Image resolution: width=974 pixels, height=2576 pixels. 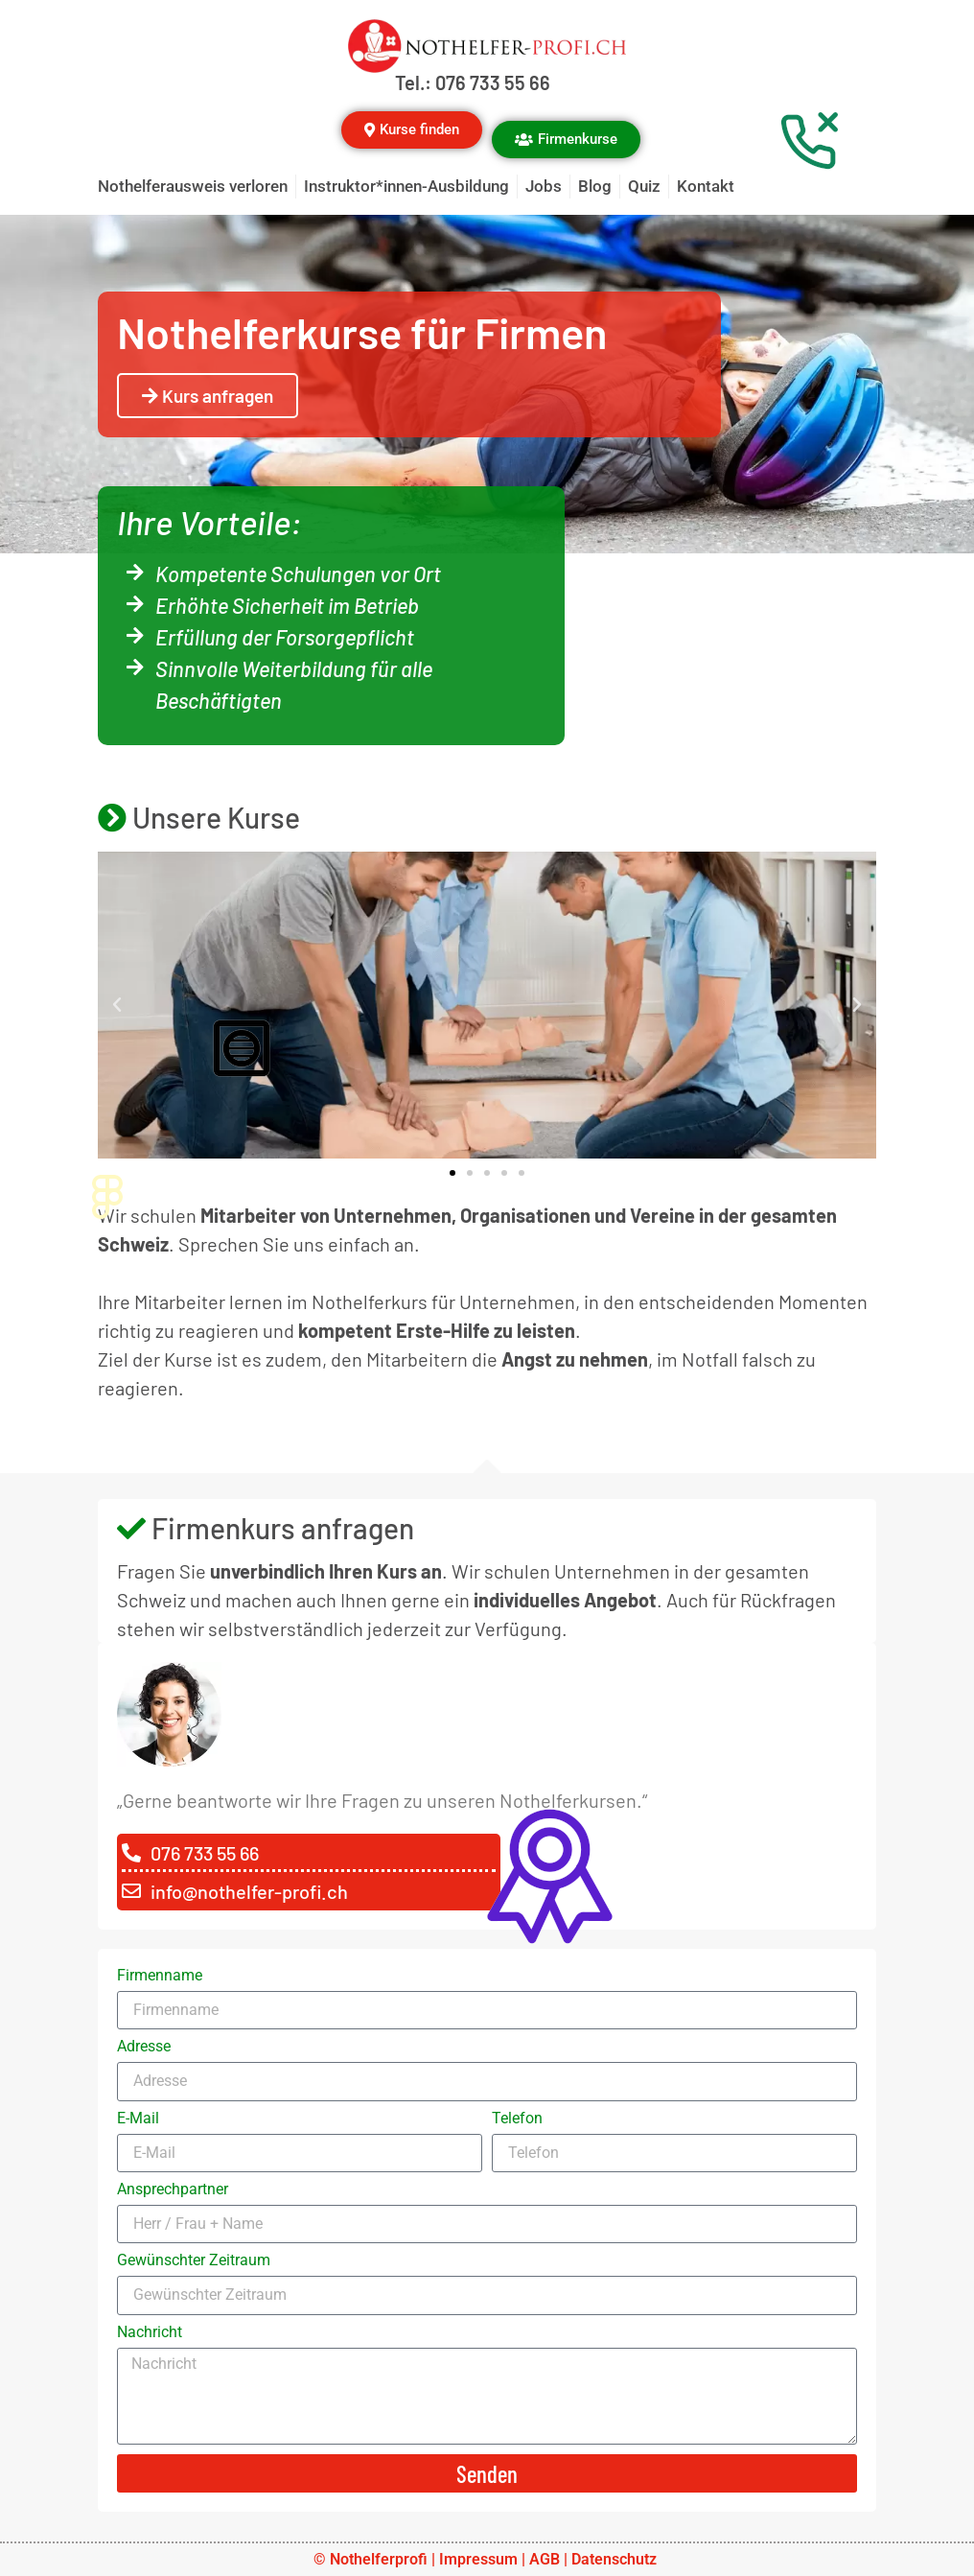 I want to click on open figma design tool, so click(x=107, y=1196).